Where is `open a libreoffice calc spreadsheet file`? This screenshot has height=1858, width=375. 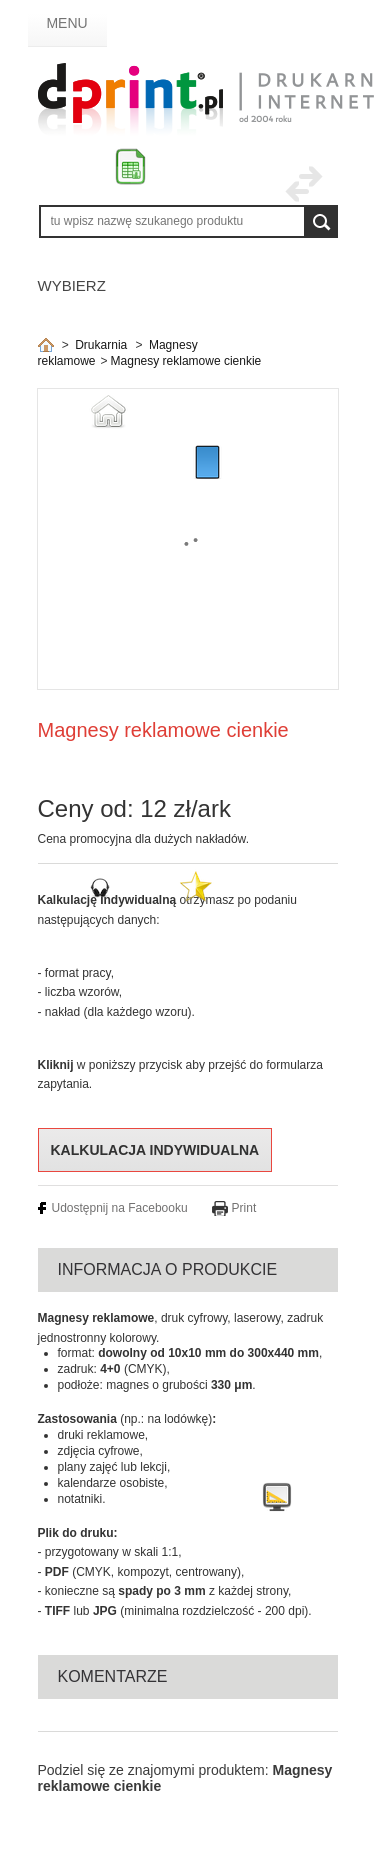 open a libreoffice calc spreadsheet file is located at coordinates (130, 166).